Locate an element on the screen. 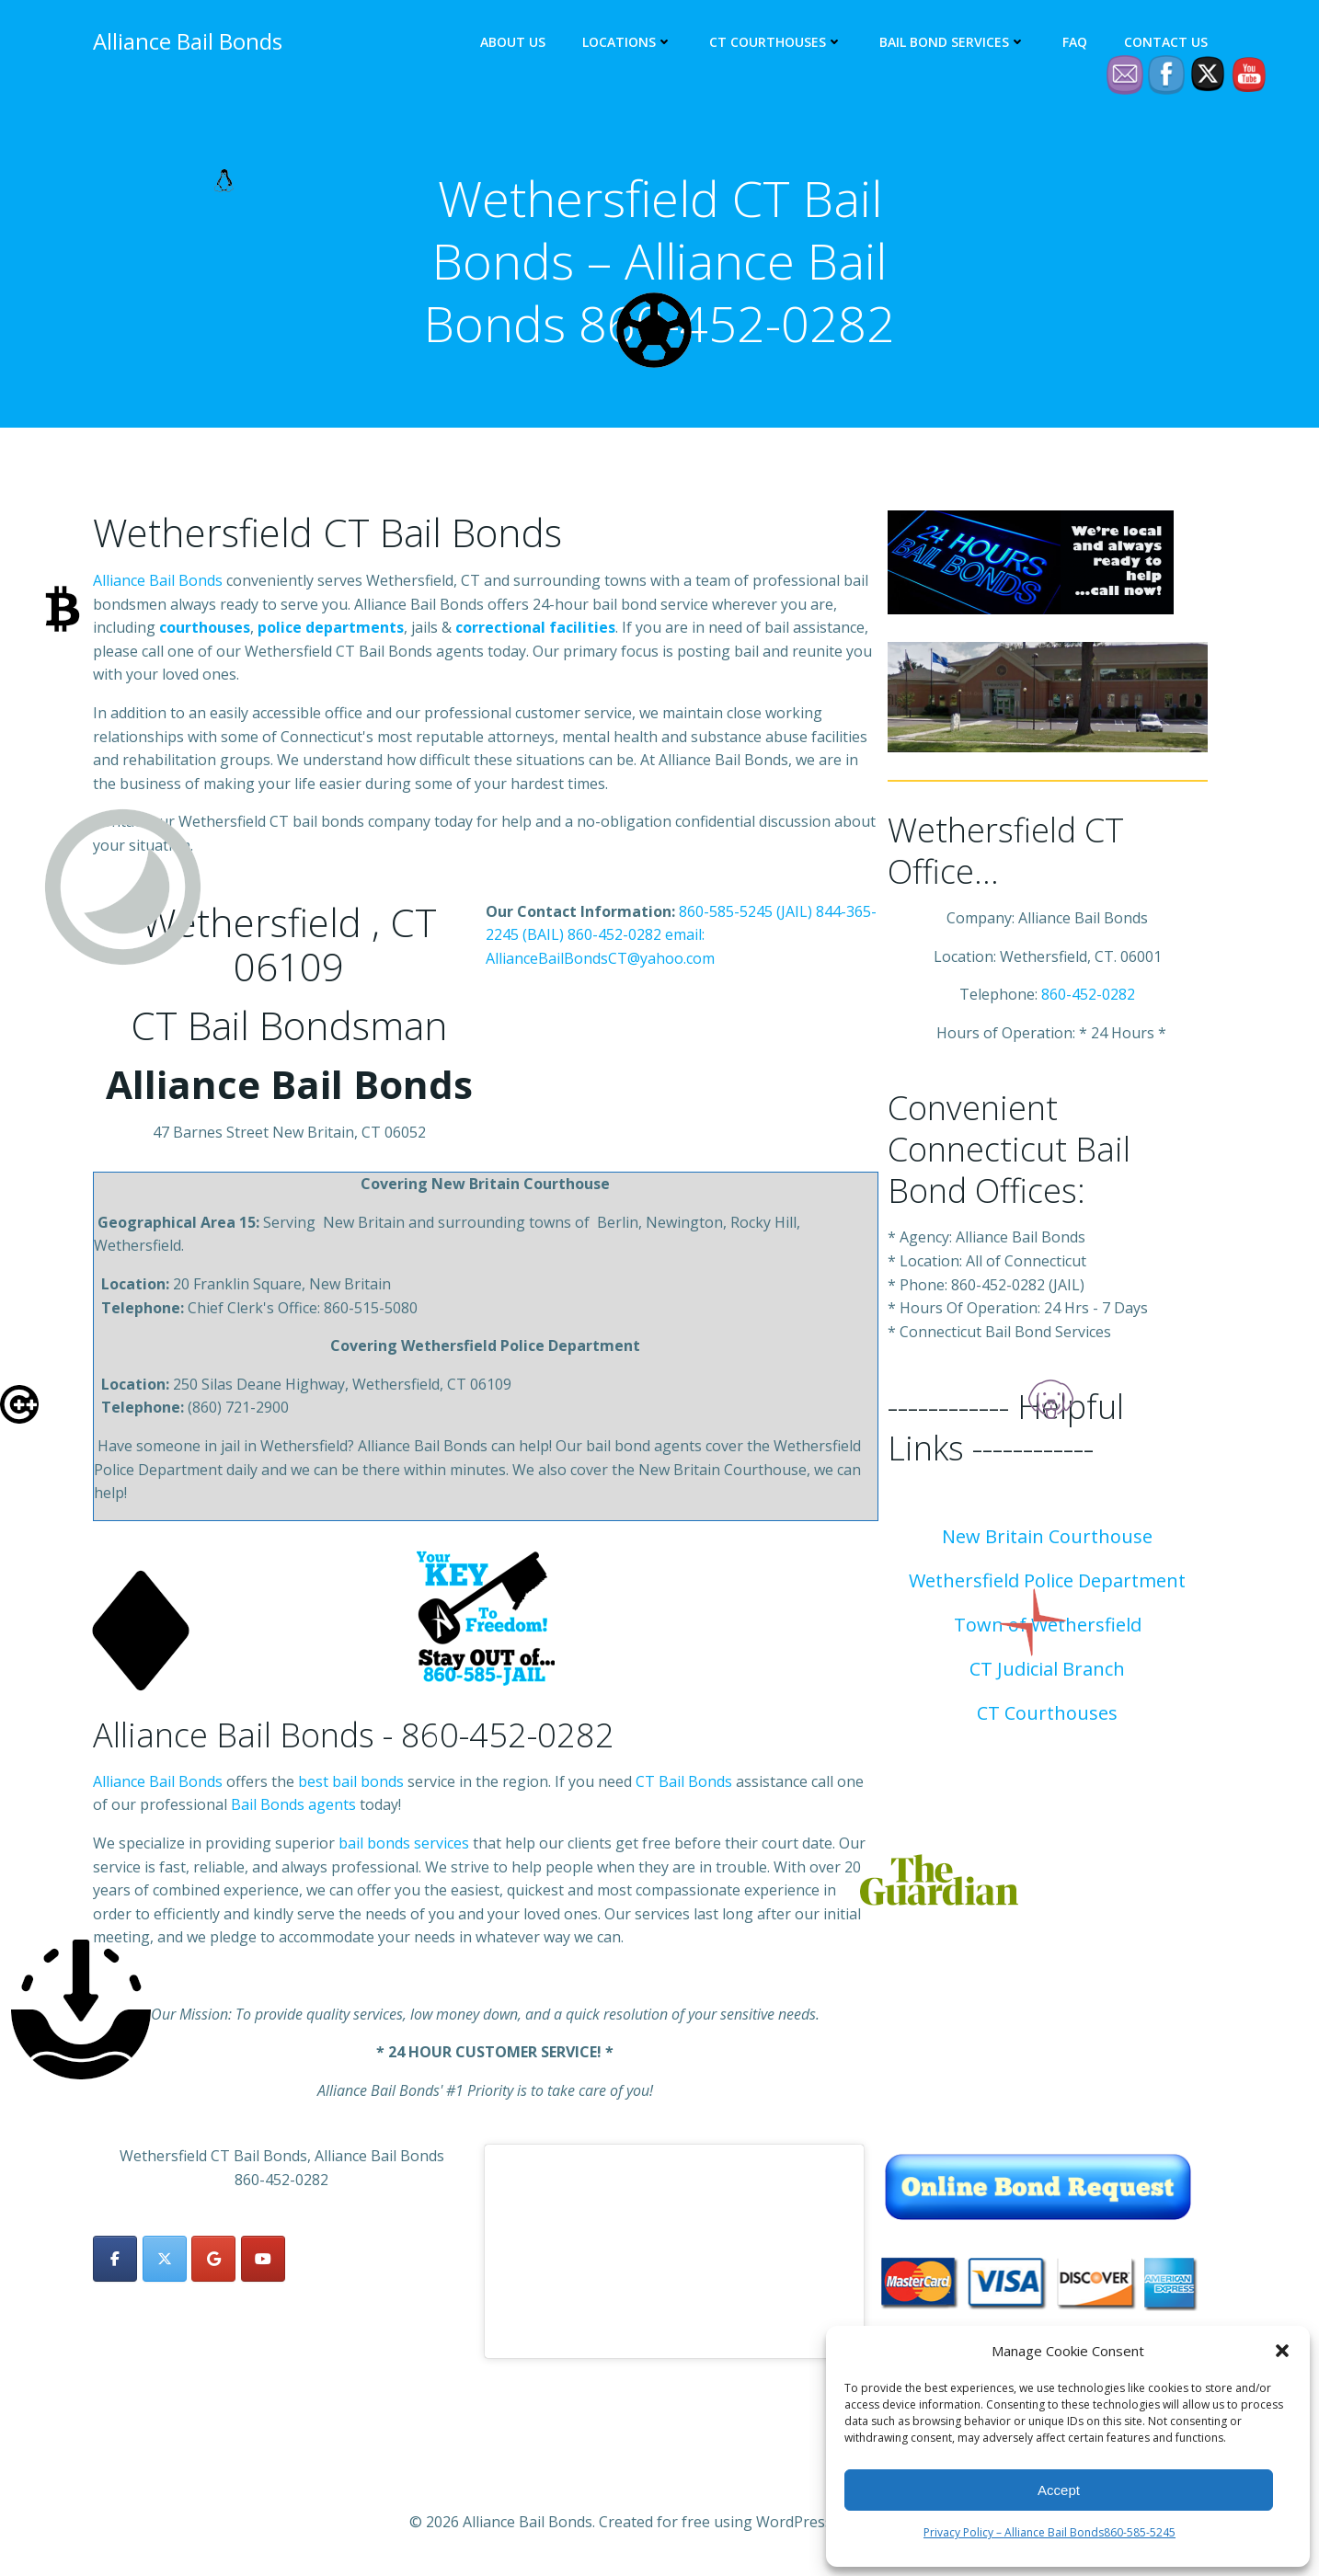  open The Guardian news app is located at coordinates (939, 1880).